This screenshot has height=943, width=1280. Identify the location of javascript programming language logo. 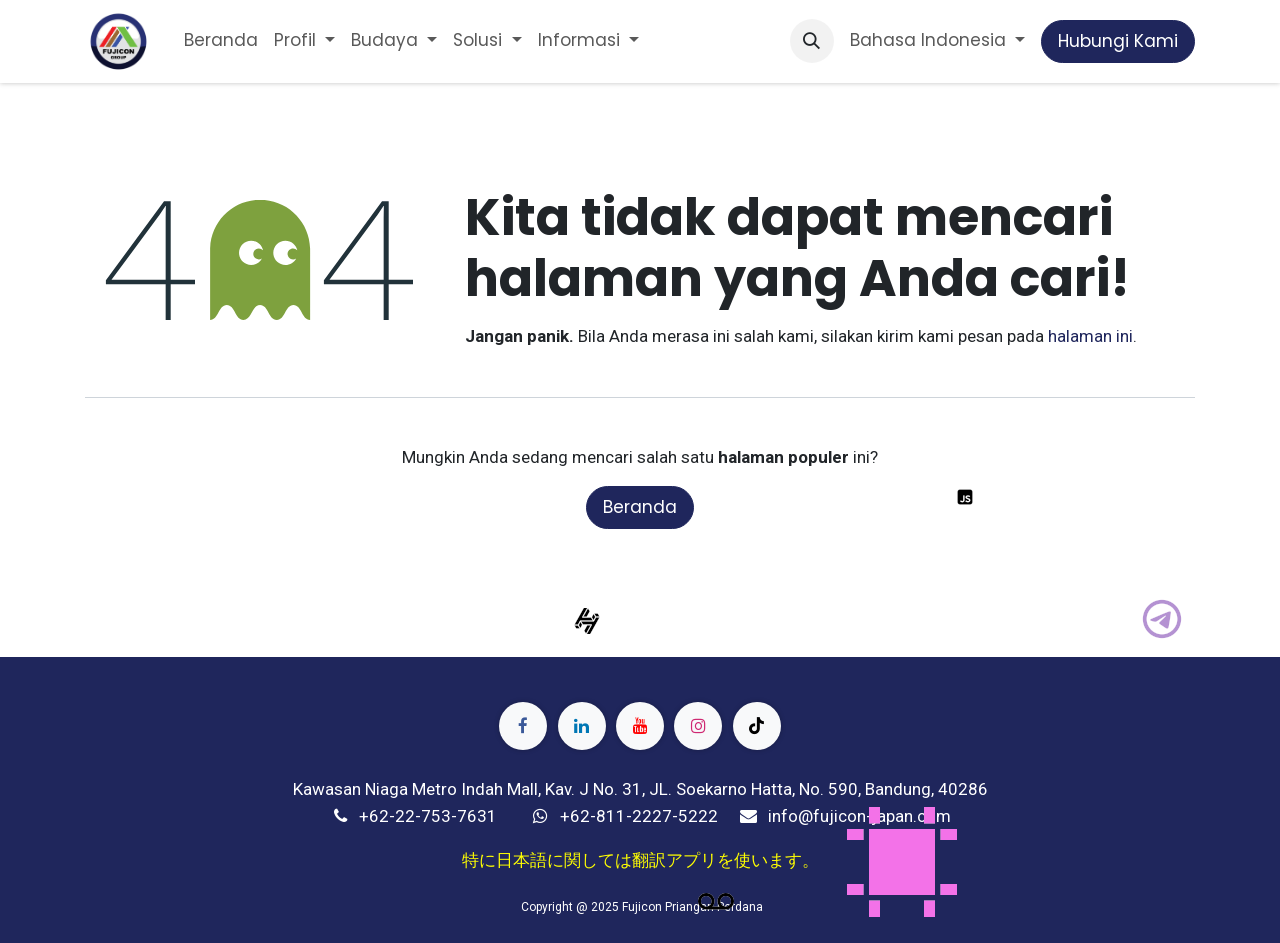
(965, 497).